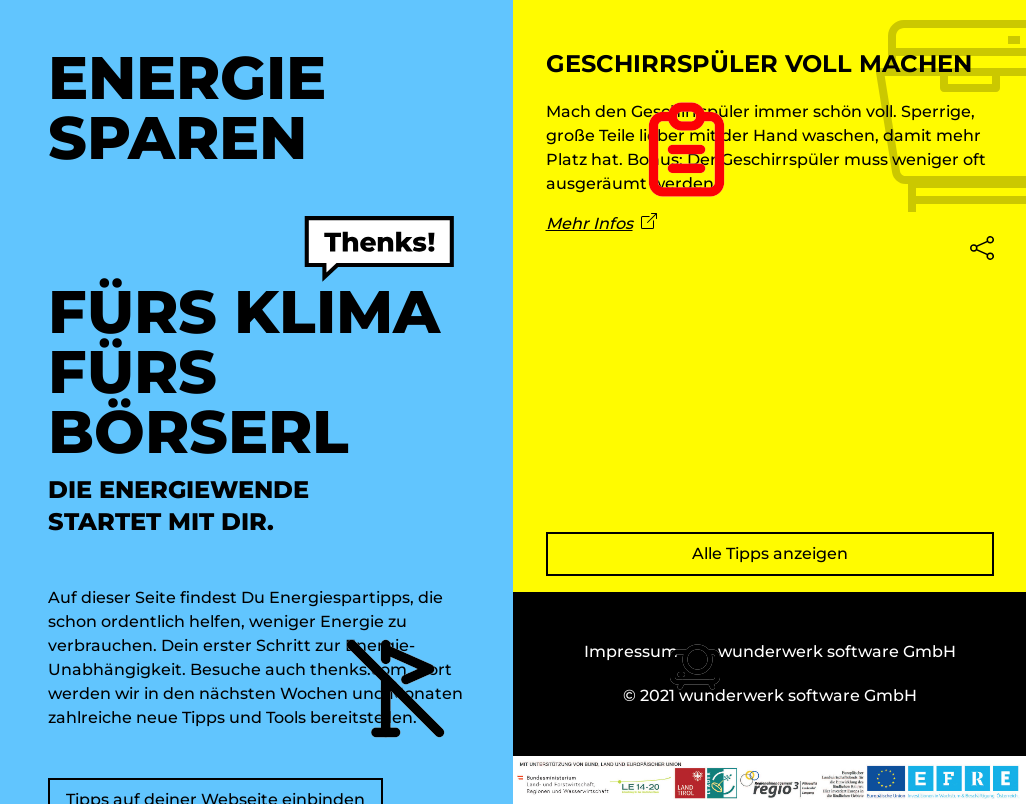 The image size is (1026, 804). What do you see at coordinates (395, 688) in the screenshot?
I see `disable or remove a flag marker` at bounding box center [395, 688].